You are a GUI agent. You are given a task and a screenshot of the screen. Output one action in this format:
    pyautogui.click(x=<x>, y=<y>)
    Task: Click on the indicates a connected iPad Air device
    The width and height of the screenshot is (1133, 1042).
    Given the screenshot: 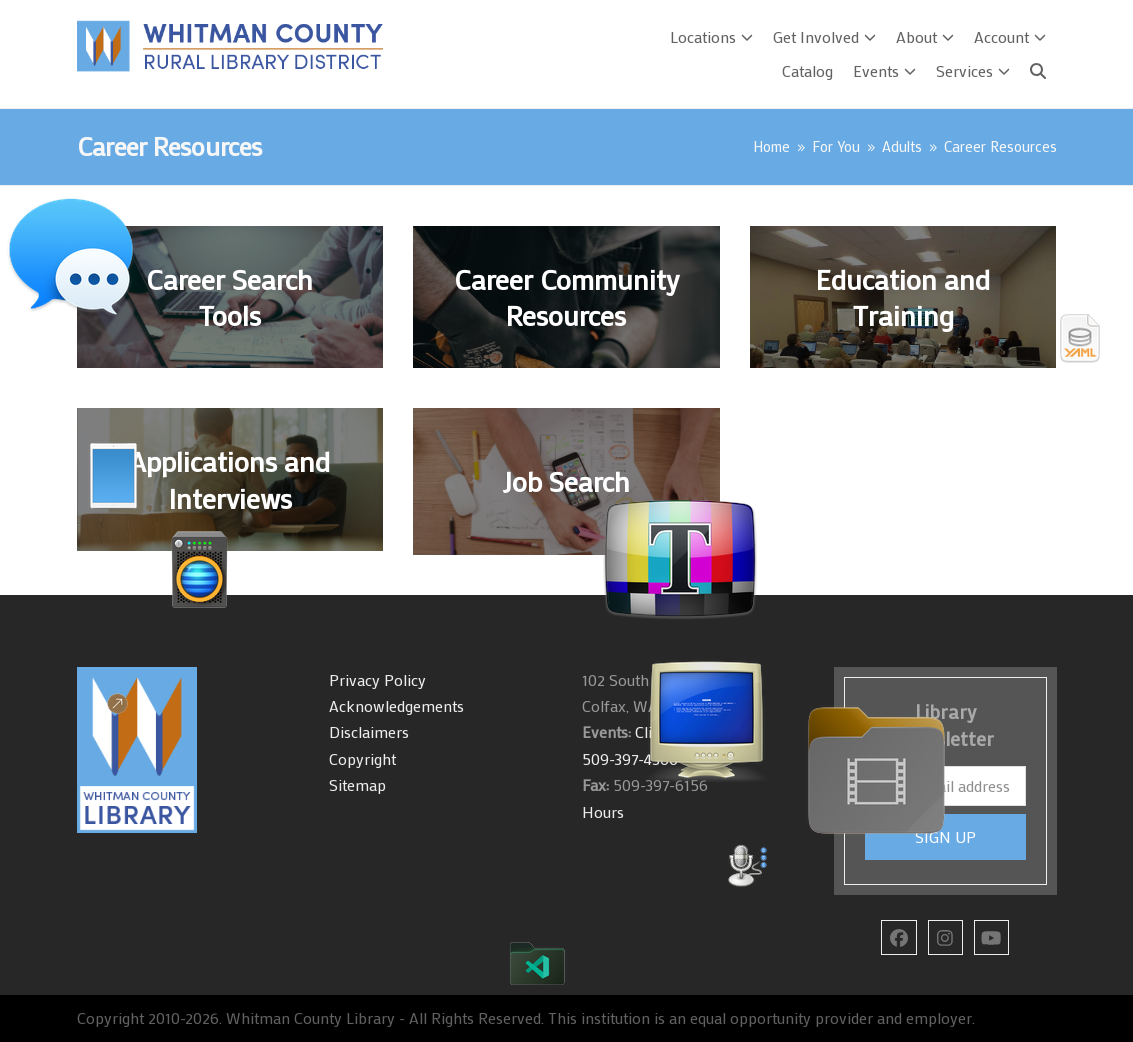 What is the action you would take?
    pyautogui.click(x=113, y=475)
    